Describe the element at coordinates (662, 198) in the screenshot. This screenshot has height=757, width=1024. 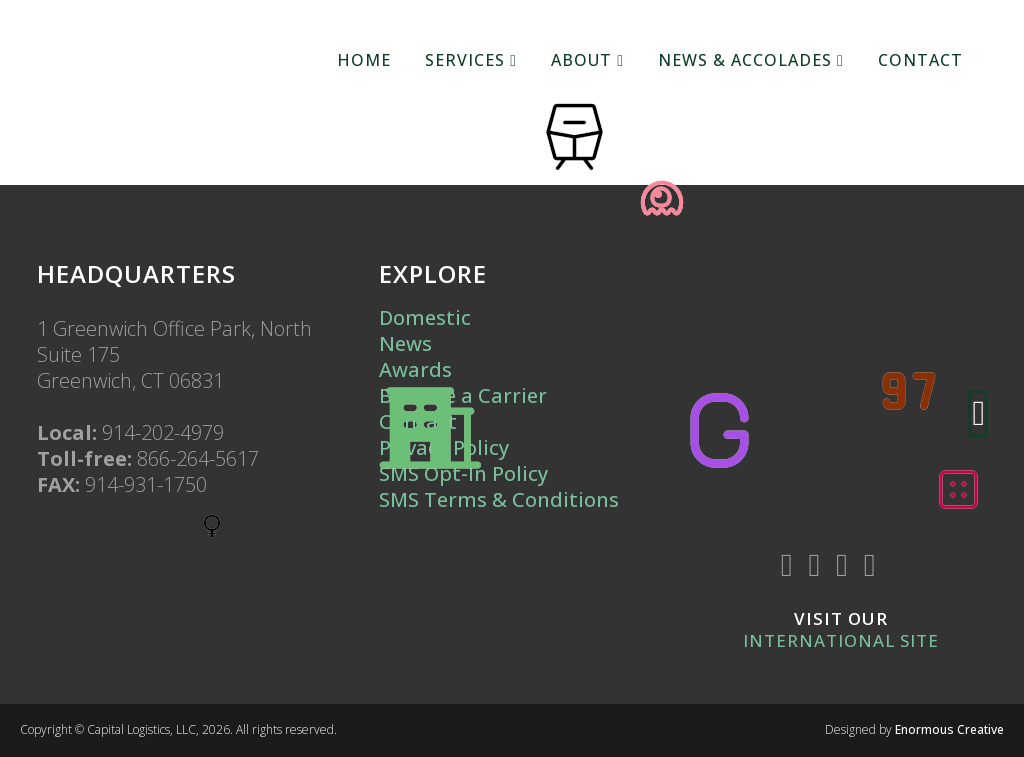
I see `livewire framework branding` at that location.